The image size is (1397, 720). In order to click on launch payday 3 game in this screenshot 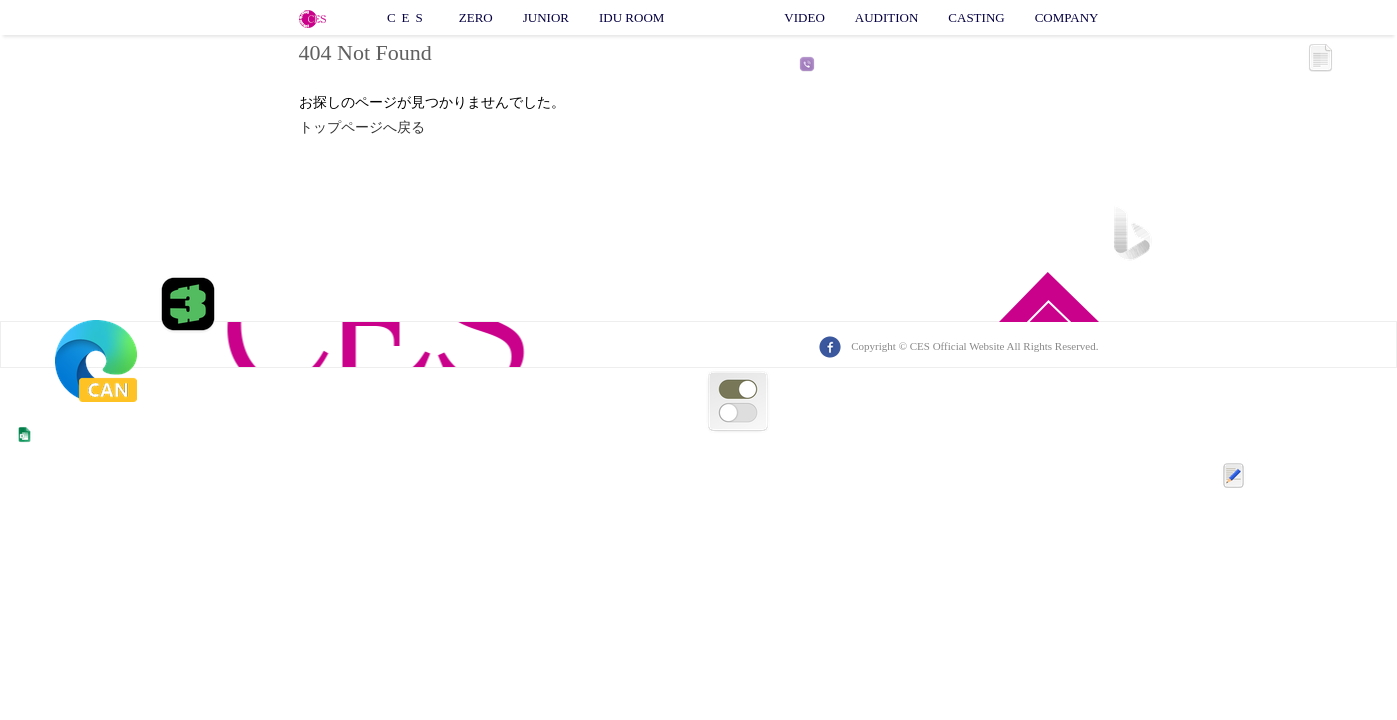, I will do `click(188, 304)`.